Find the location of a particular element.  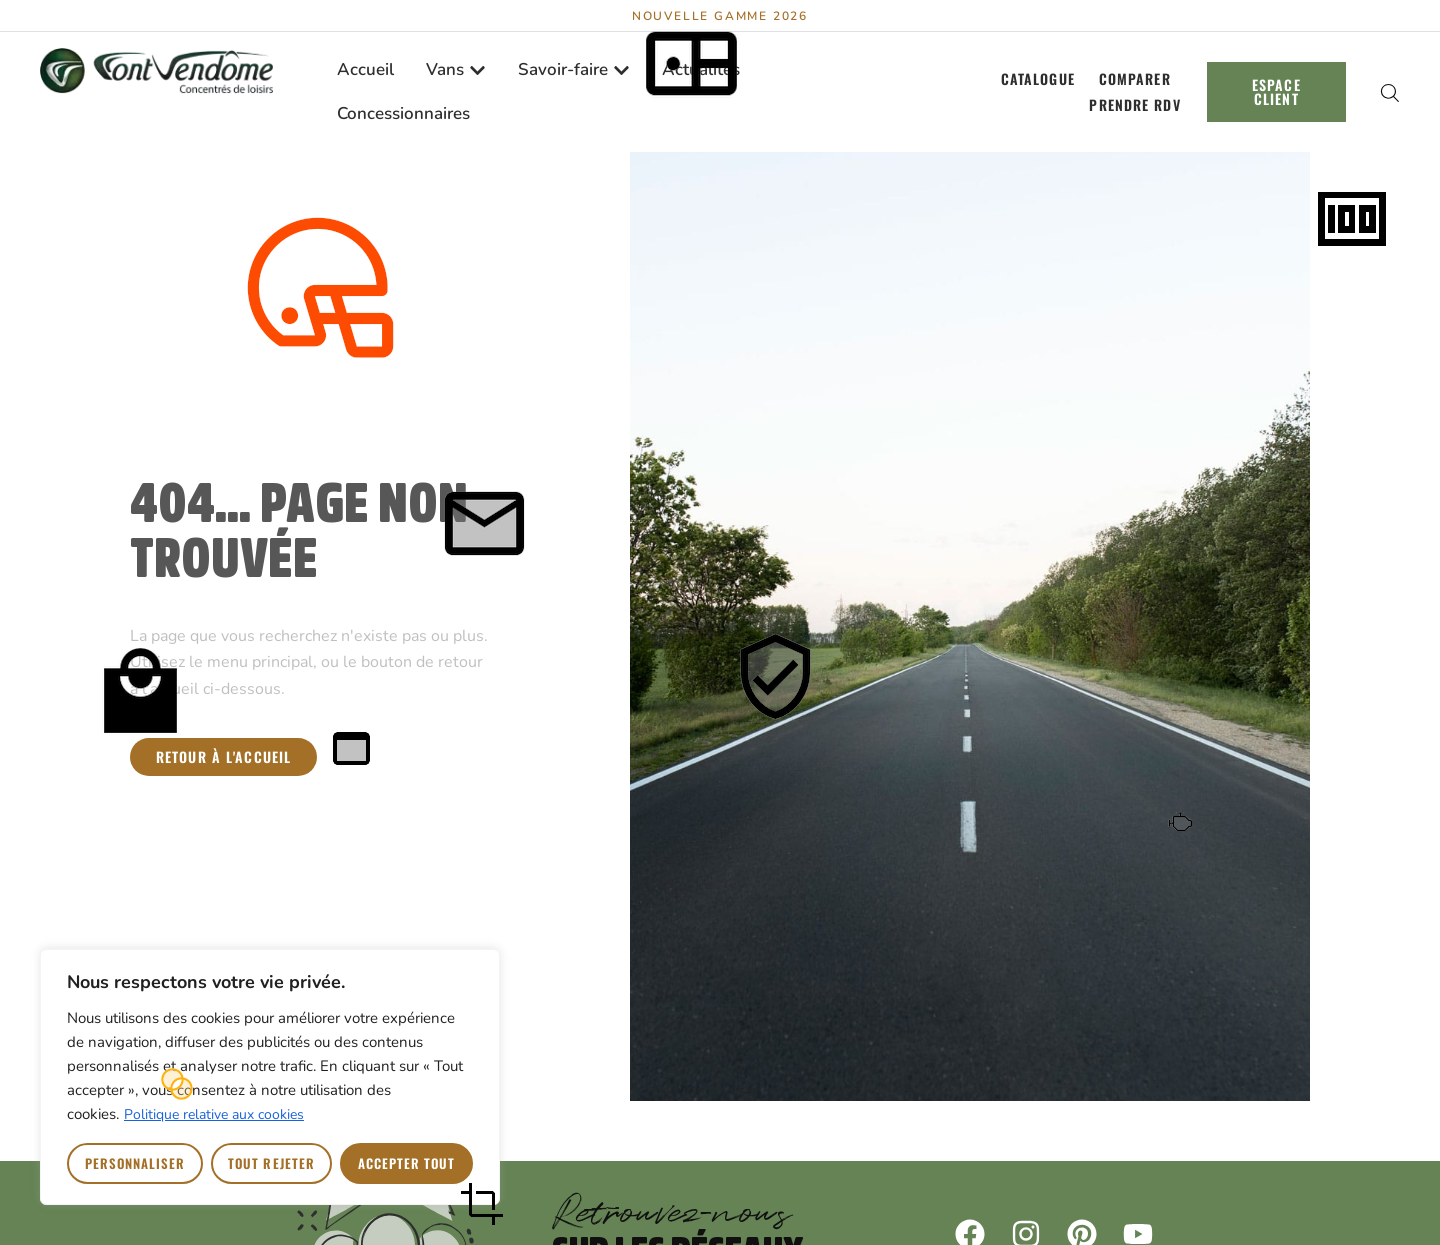

view currency or money-related information is located at coordinates (1352, 219).